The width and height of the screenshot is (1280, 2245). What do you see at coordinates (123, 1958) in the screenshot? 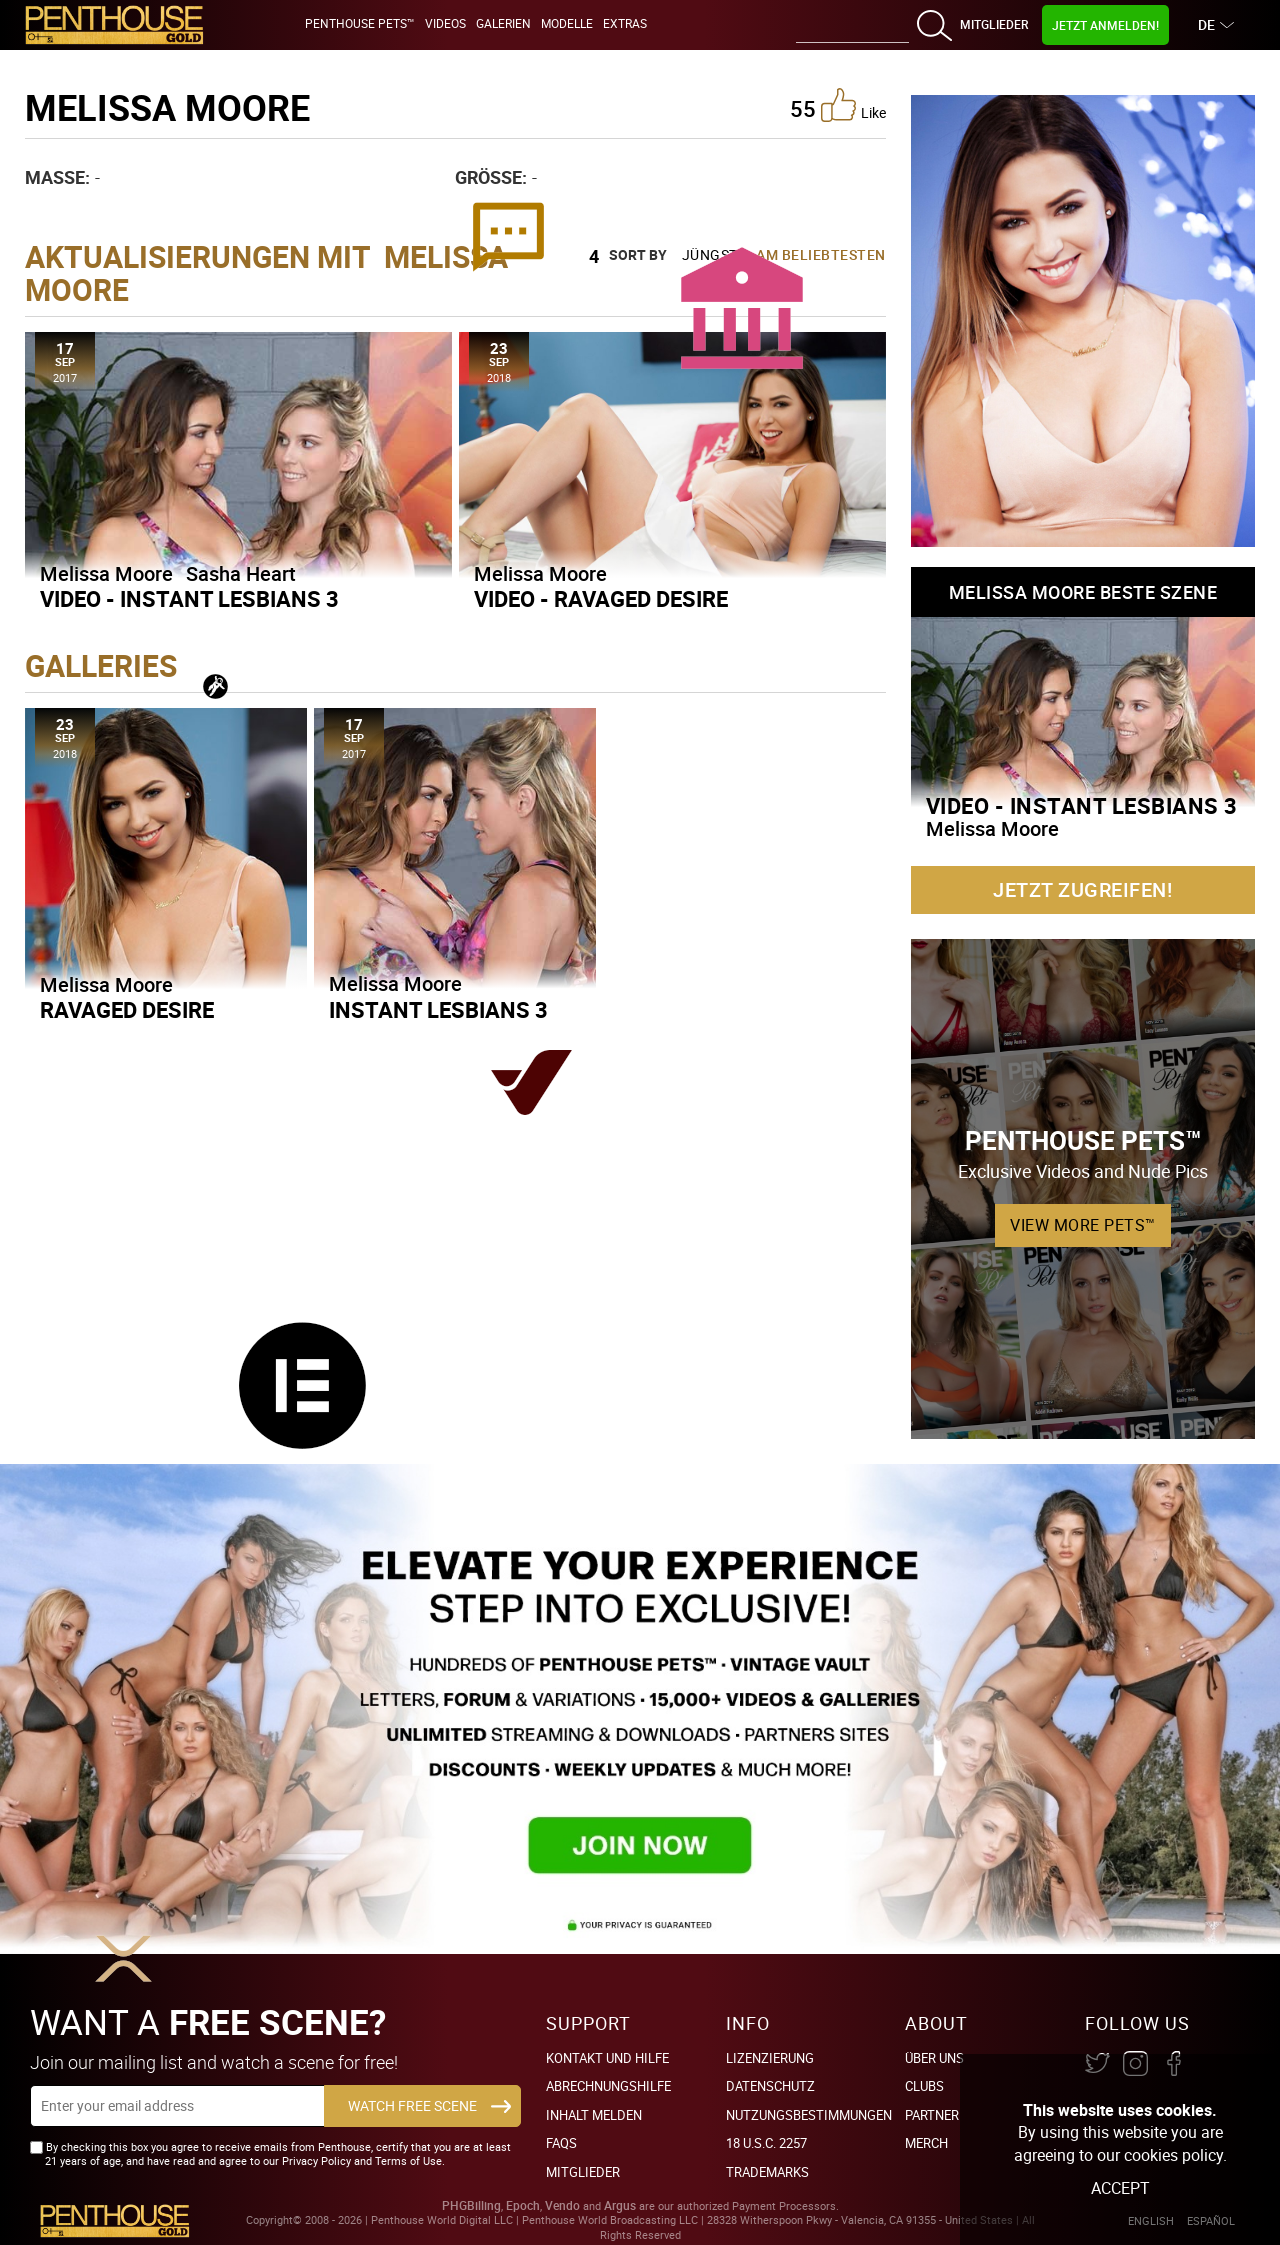
I see `xrp cryptocurrency logo` at bounding box center [123, 1958].